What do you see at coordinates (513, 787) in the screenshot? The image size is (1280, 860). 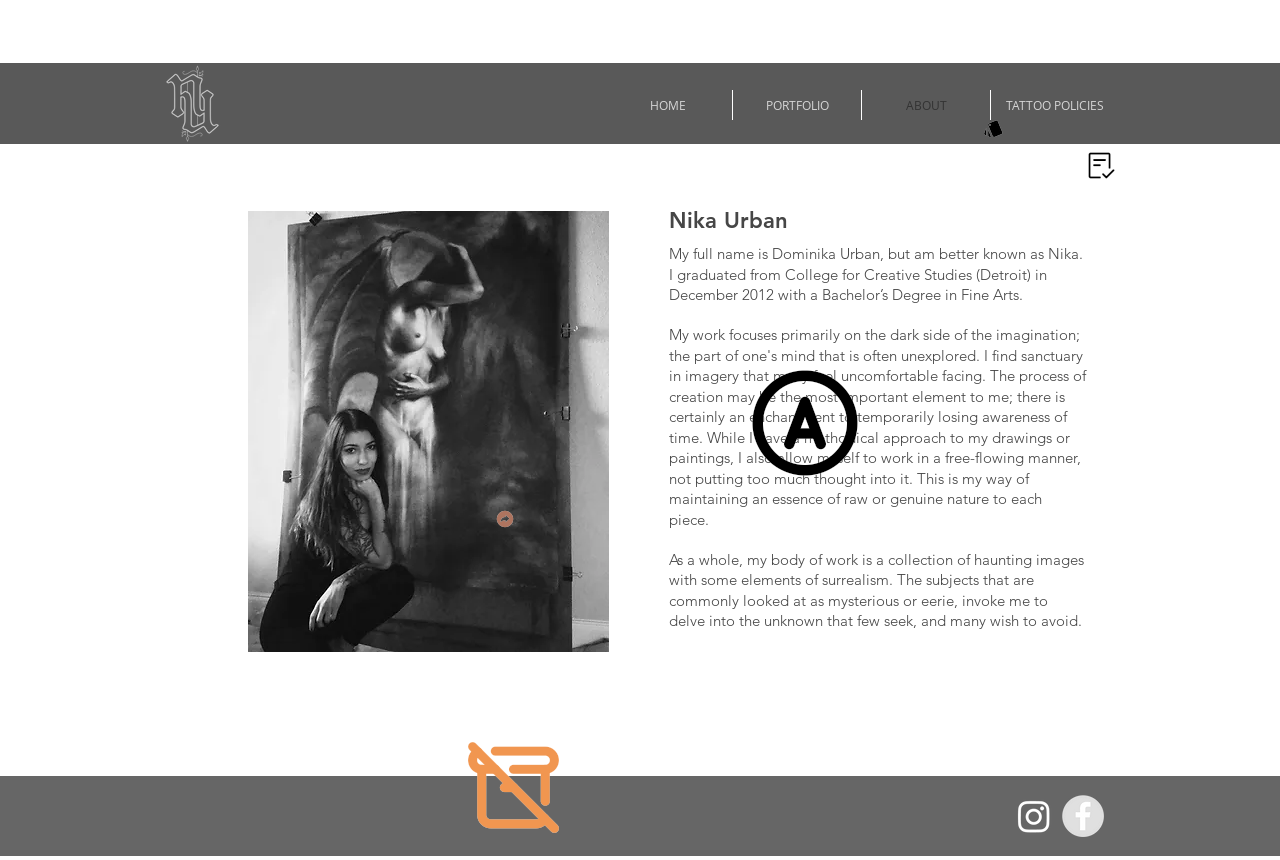 I see `disable archive functionality` at bounding box center [513, 787].